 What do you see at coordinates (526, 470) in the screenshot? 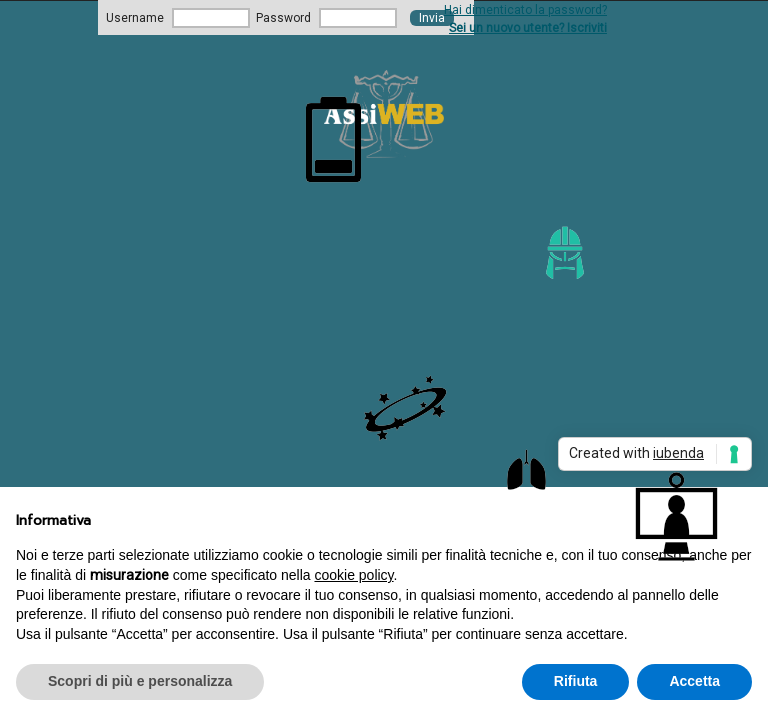
I see `access respiratory health information` at bounding box center [526, 470].